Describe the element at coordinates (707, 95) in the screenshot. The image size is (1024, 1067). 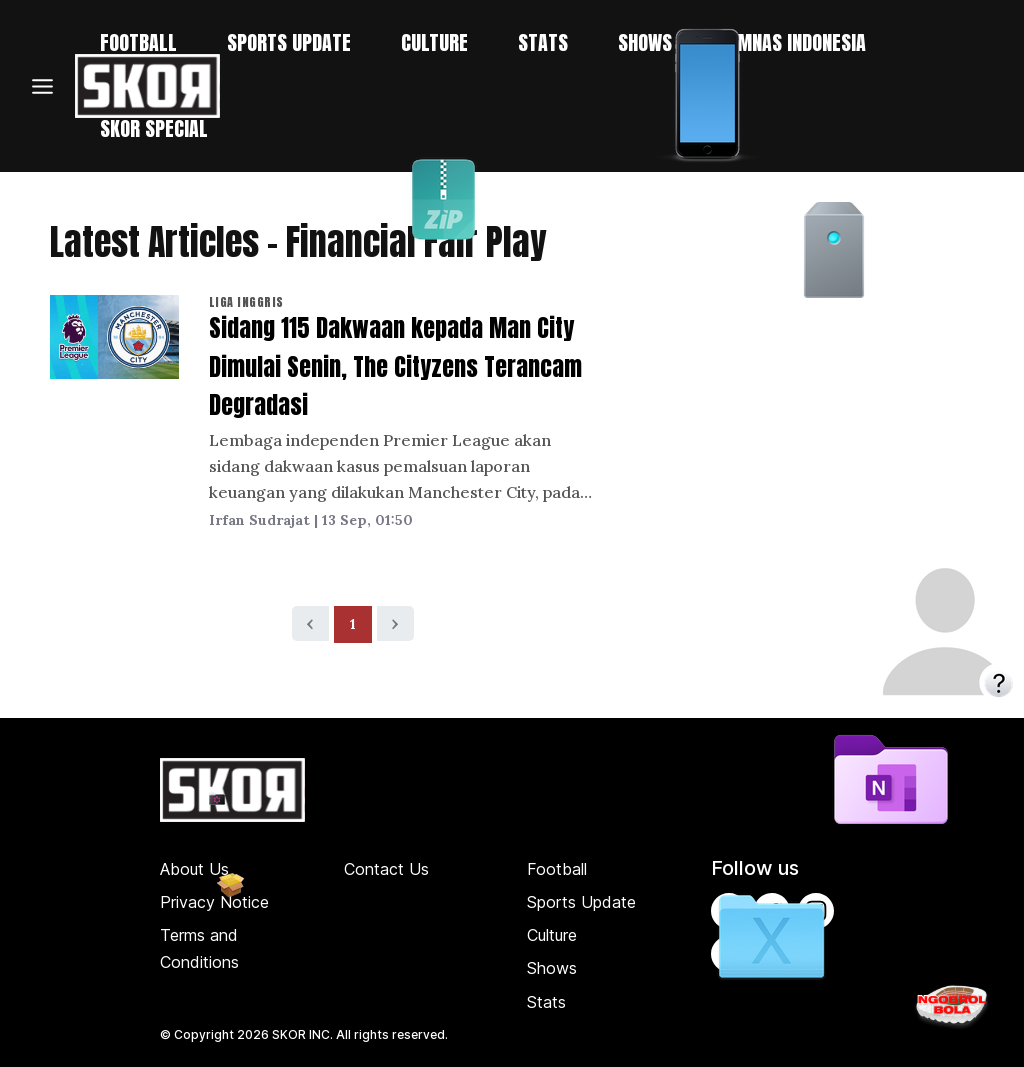
I see `indicates a connected iPhone device` at that location.